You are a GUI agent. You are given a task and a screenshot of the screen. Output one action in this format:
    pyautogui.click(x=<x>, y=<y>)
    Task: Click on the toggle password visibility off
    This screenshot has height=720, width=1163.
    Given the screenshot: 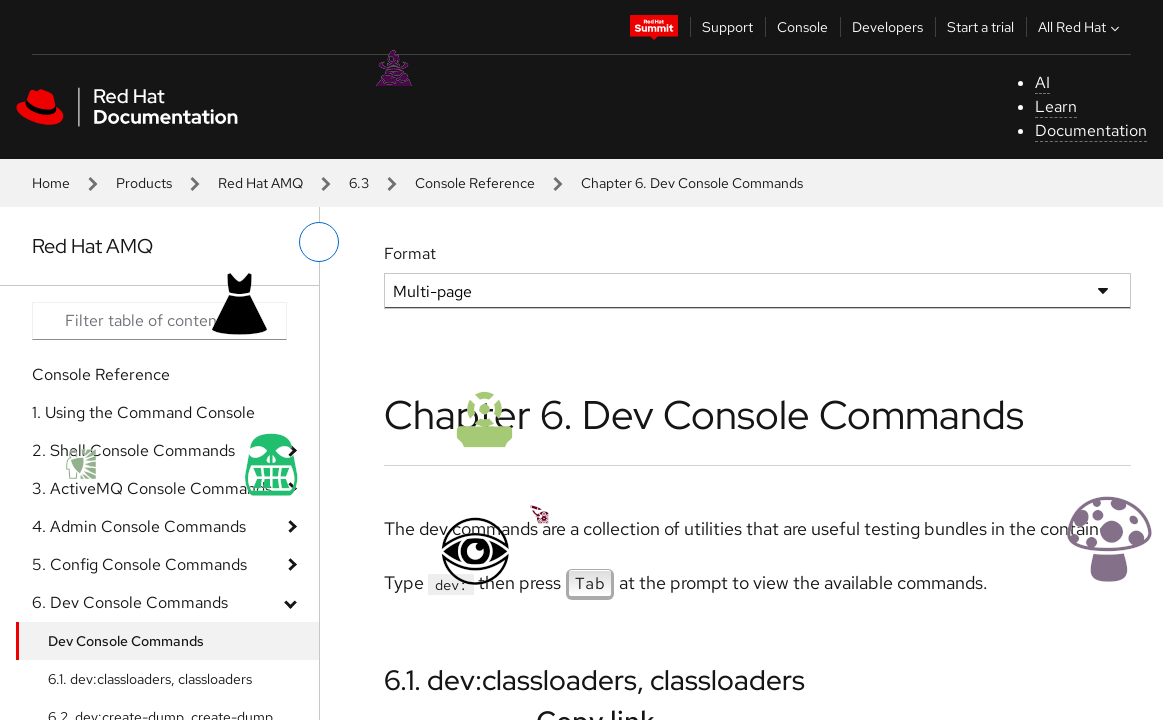 What is the action you would take?
    pyautogui.click(x=475, y=551)
    